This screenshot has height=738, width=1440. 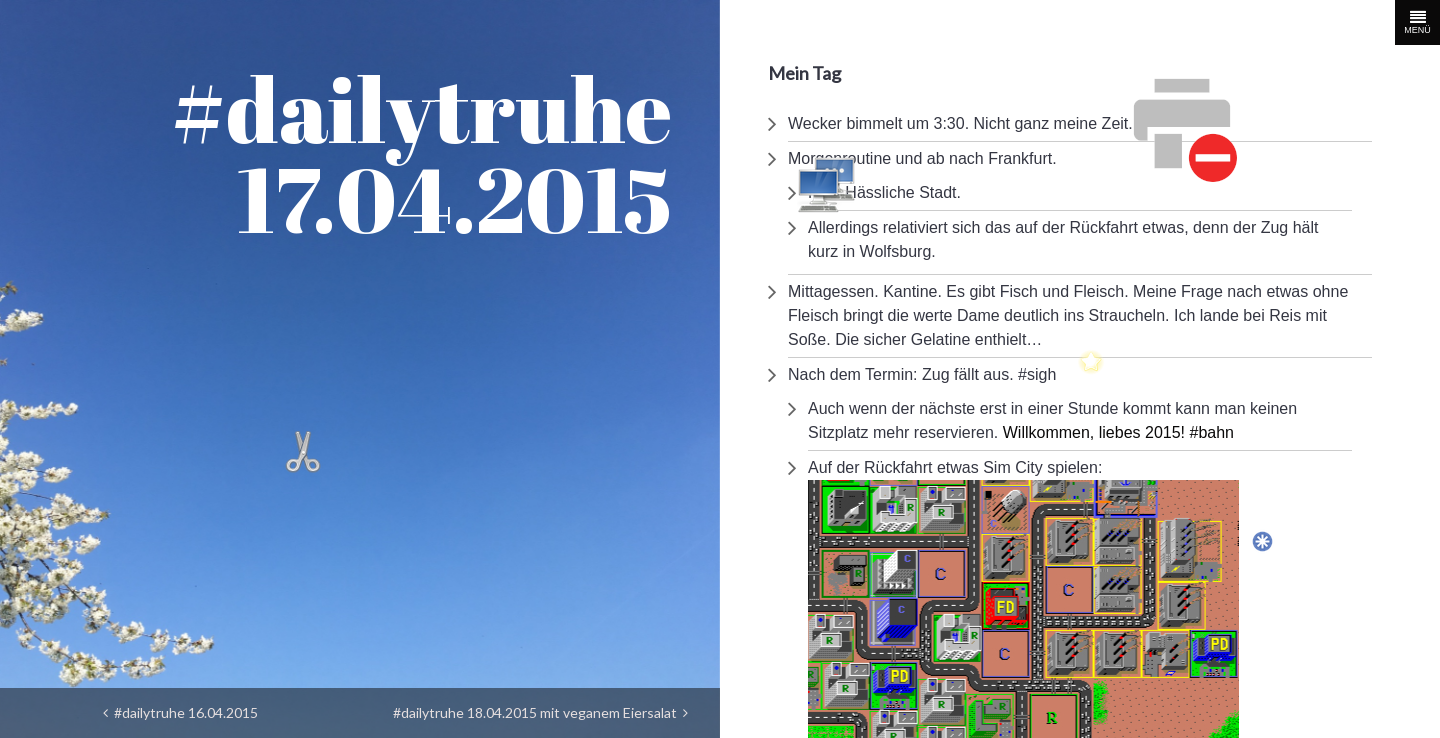 What do you see at coordinates (1090, 362) in the screenshot?
I see `indicates a new or recently added item` at bounding box center [1090, 362].